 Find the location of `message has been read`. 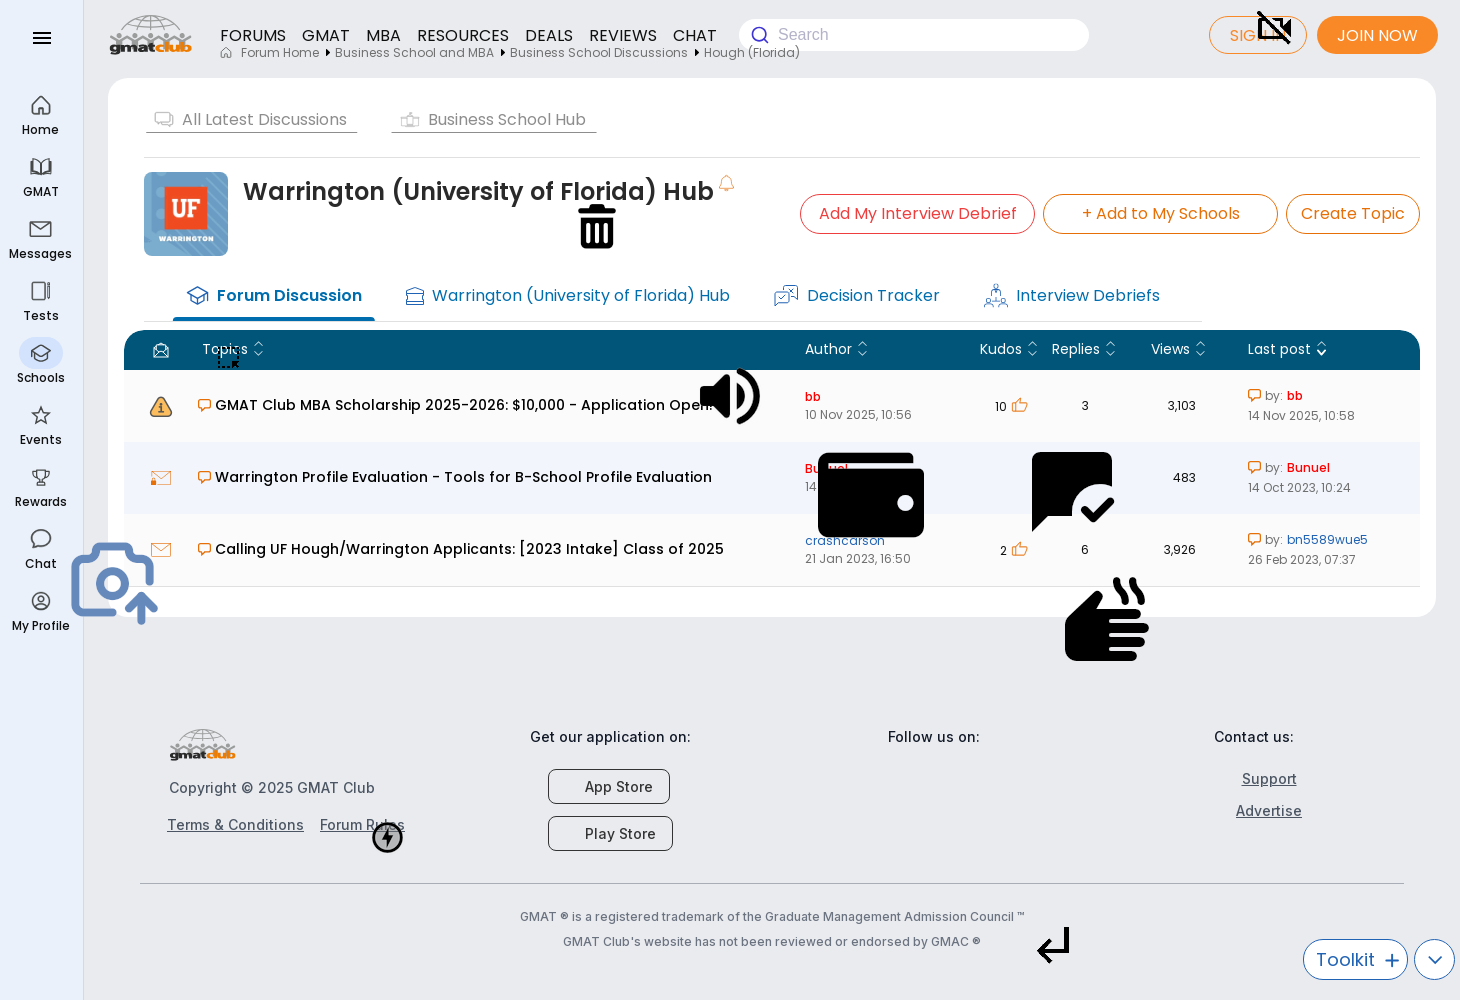

message has been read is located at coordinates (1072, 492).